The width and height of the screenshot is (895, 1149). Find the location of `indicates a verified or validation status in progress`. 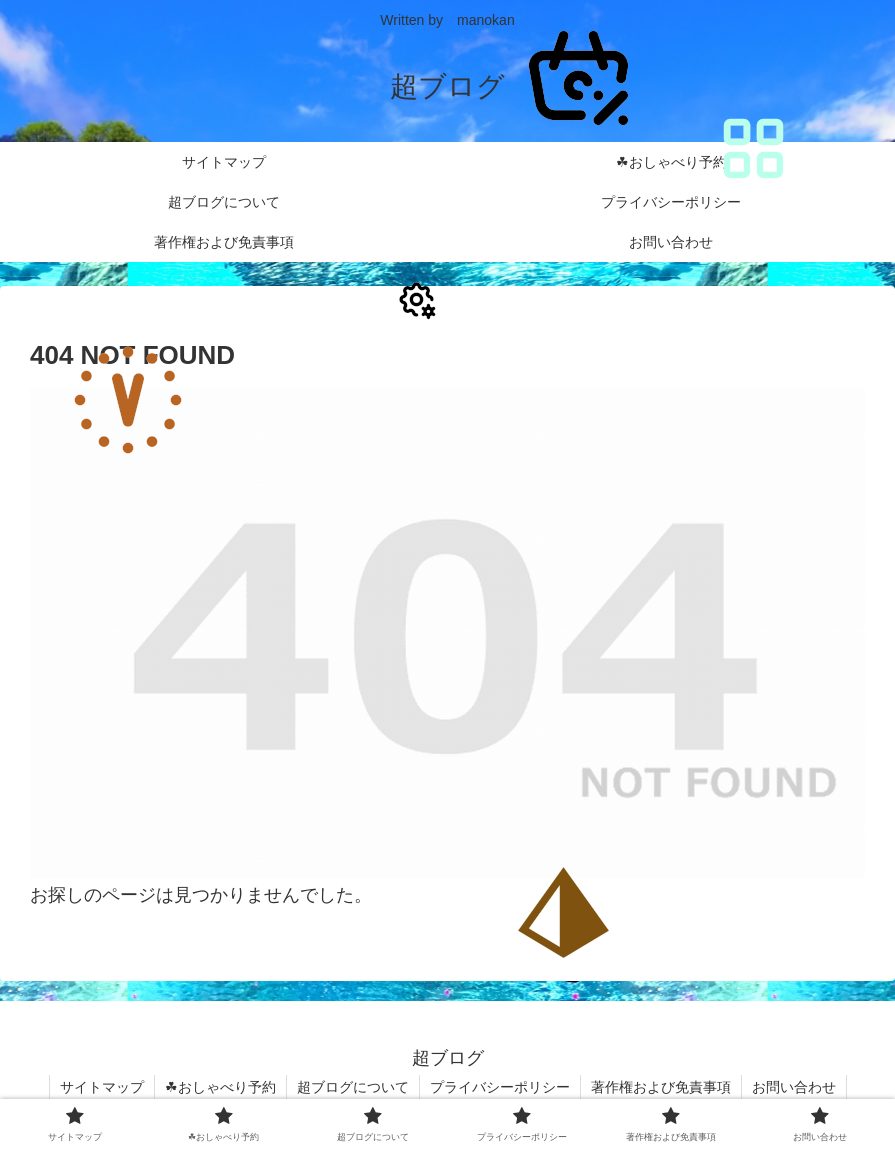

indicates a verified or validation status in progress is located at coordinates (128, 400).